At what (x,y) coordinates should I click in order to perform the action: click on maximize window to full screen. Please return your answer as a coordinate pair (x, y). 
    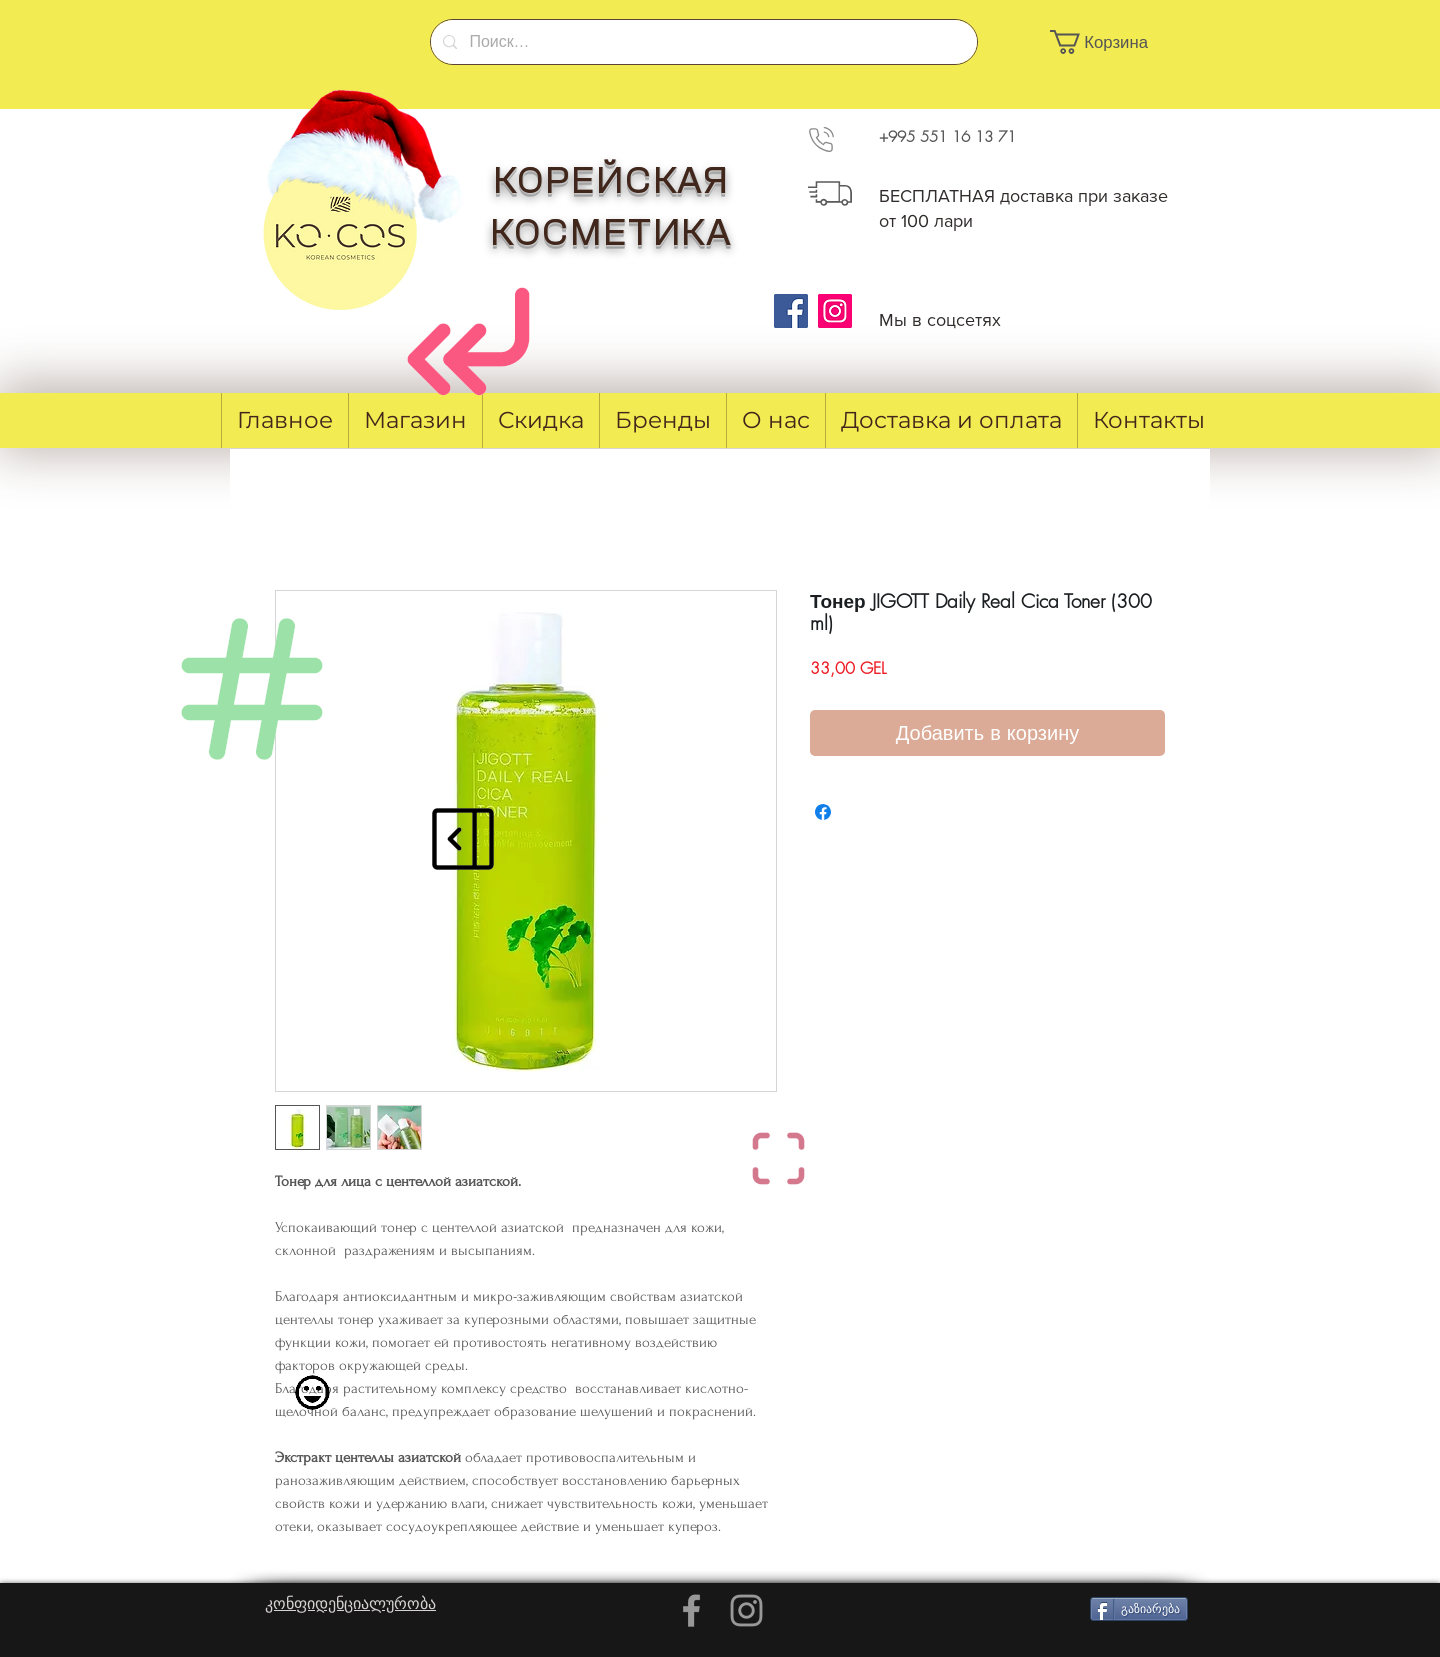
    Looking at the image, I should click on (778, 1158).